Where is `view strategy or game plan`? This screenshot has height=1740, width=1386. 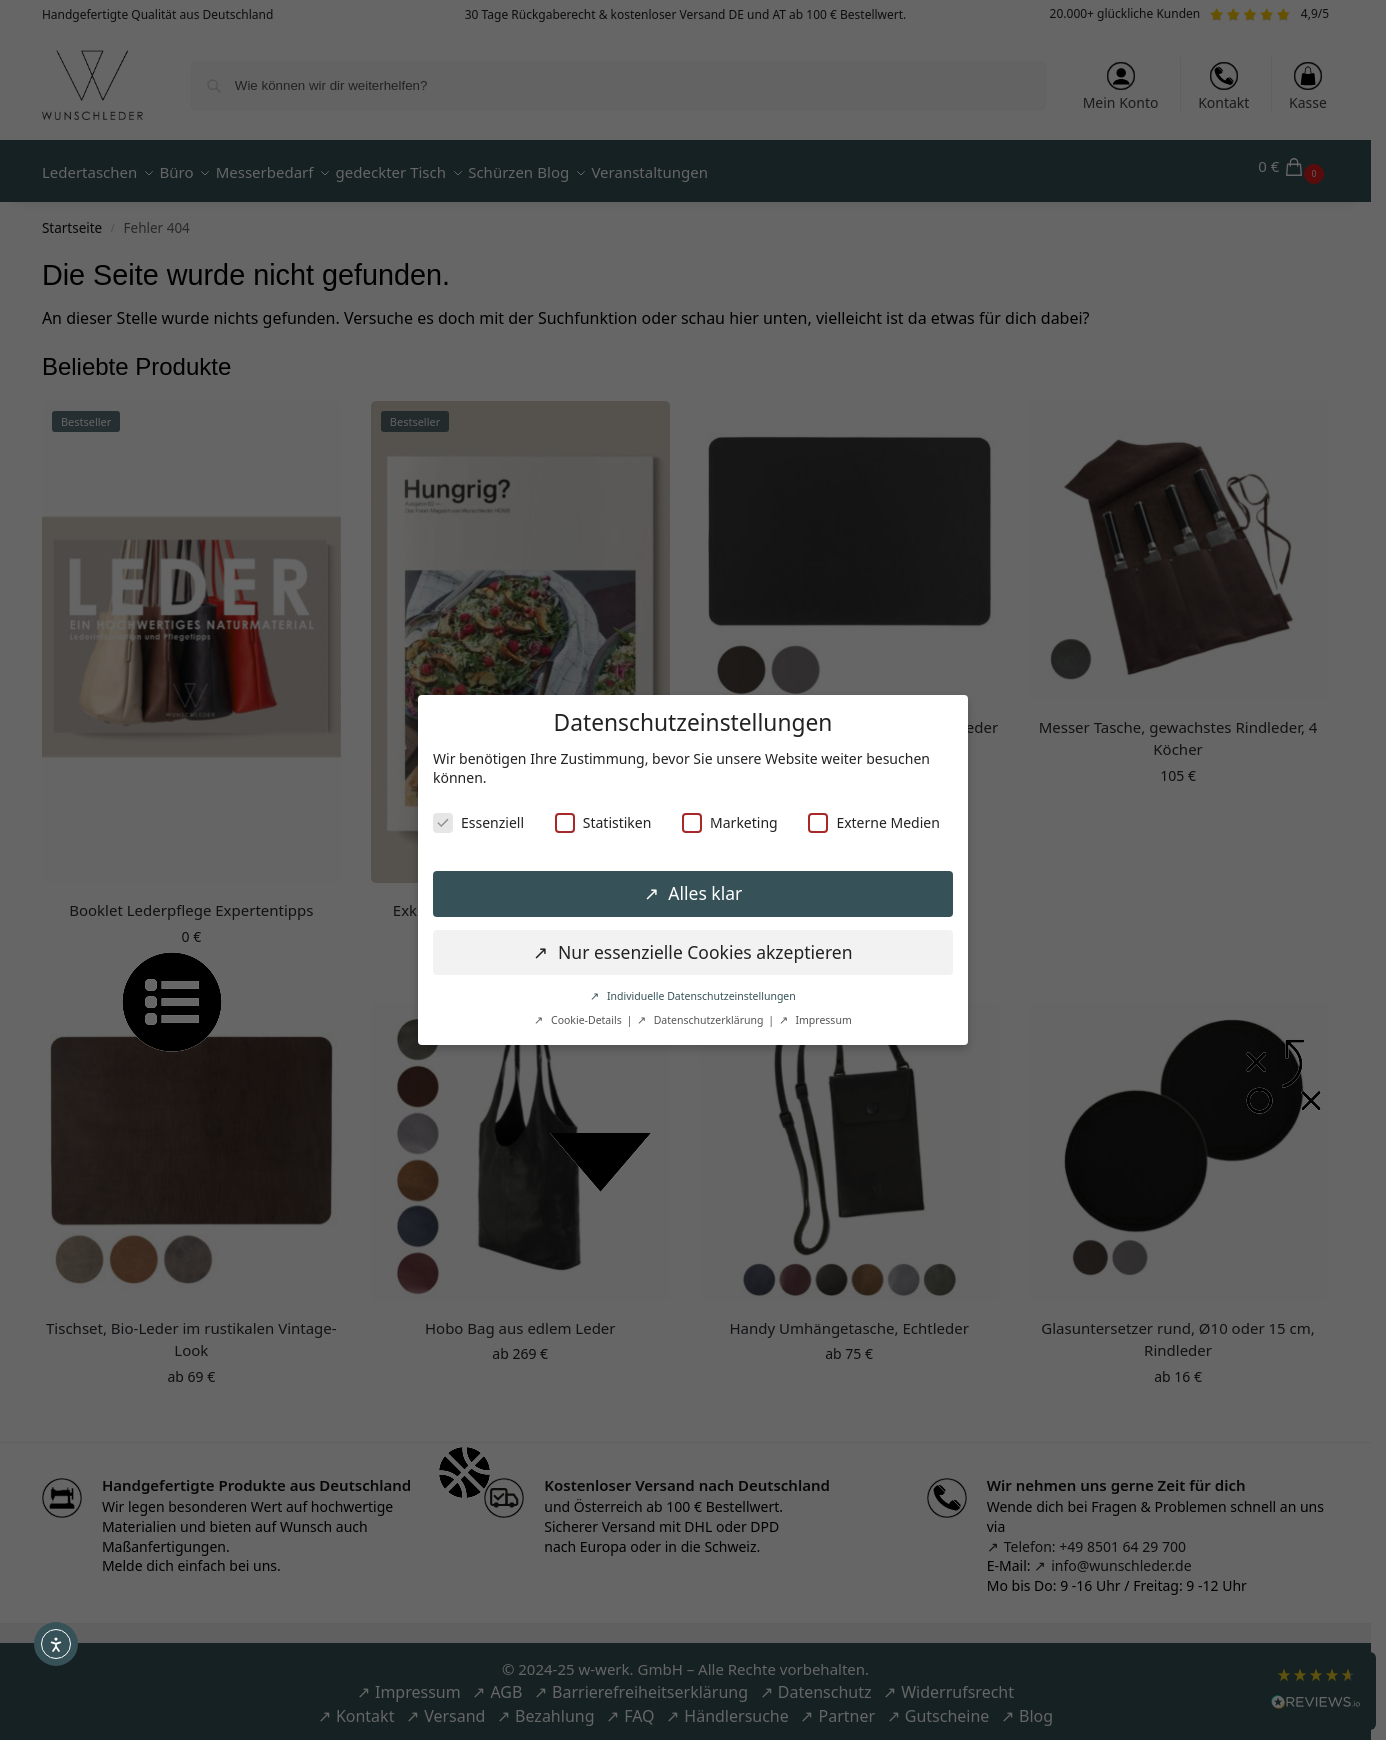 view strategy or game plan is located at coordinates (1280, 1076).